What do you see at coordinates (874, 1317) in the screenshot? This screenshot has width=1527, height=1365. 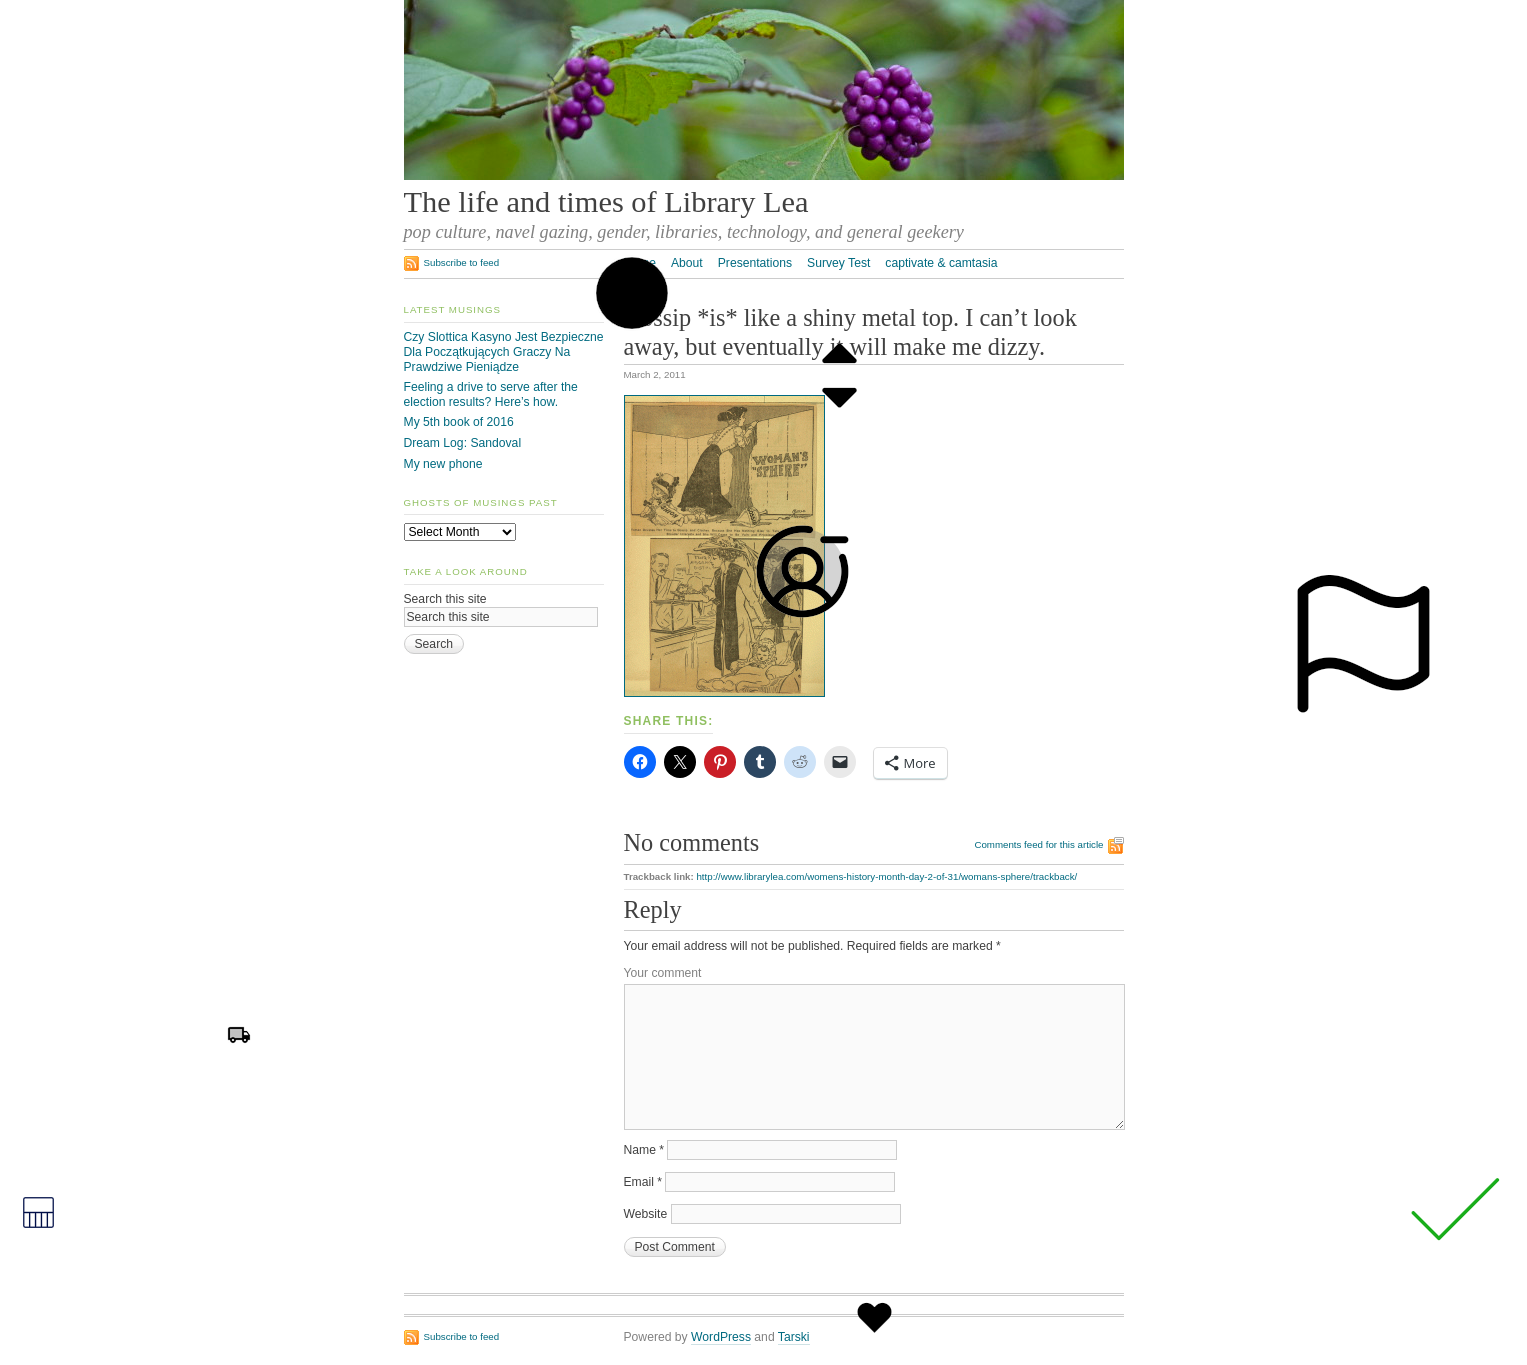 I see `indicates a favorited or liked item` at bounding box center [874, 1317].